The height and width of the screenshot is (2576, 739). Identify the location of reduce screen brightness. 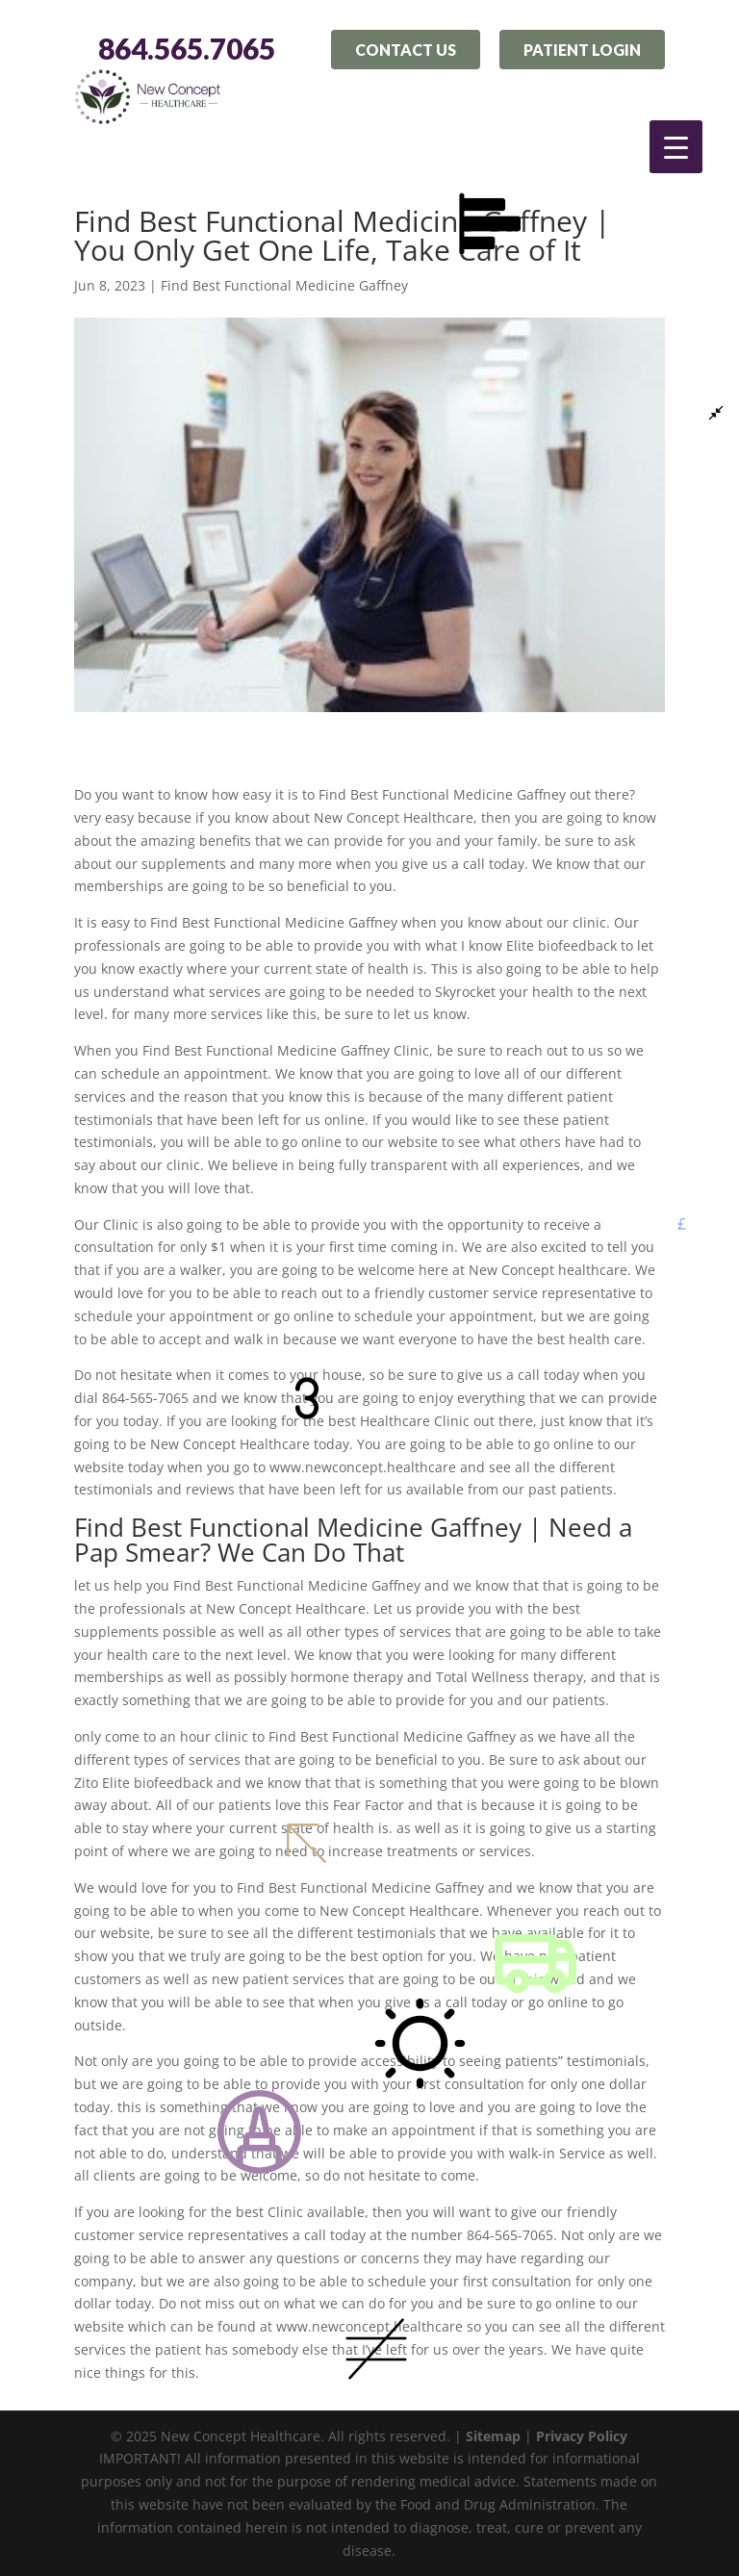
(420, 2043).